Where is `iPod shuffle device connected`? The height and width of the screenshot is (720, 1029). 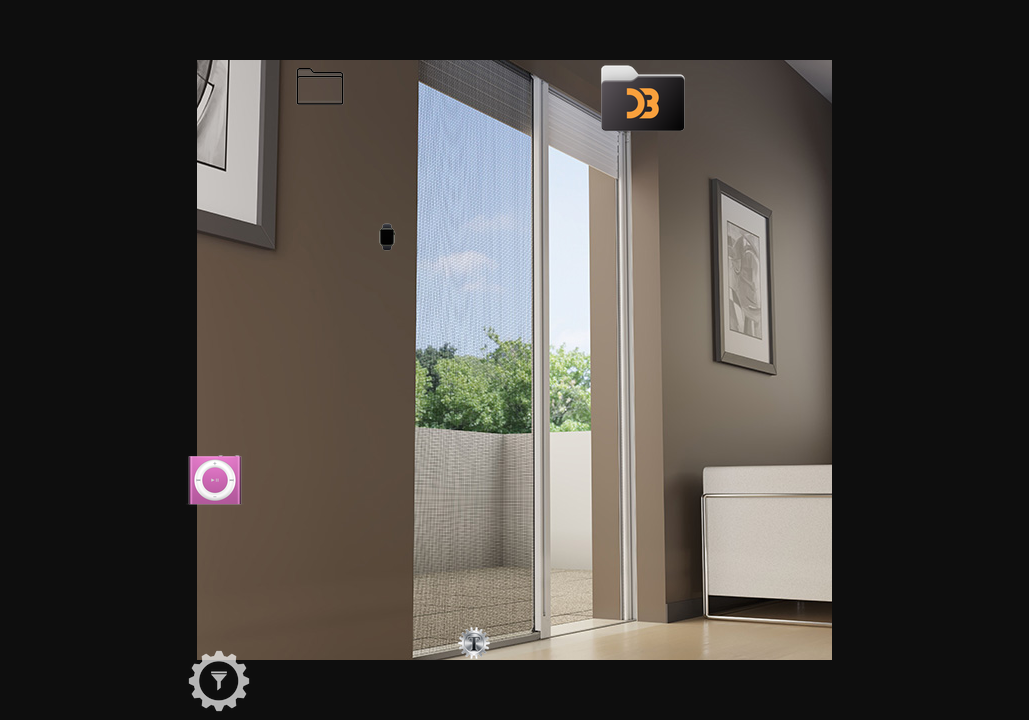
iPod shuffle device connected is located at coordinates (215, 480).